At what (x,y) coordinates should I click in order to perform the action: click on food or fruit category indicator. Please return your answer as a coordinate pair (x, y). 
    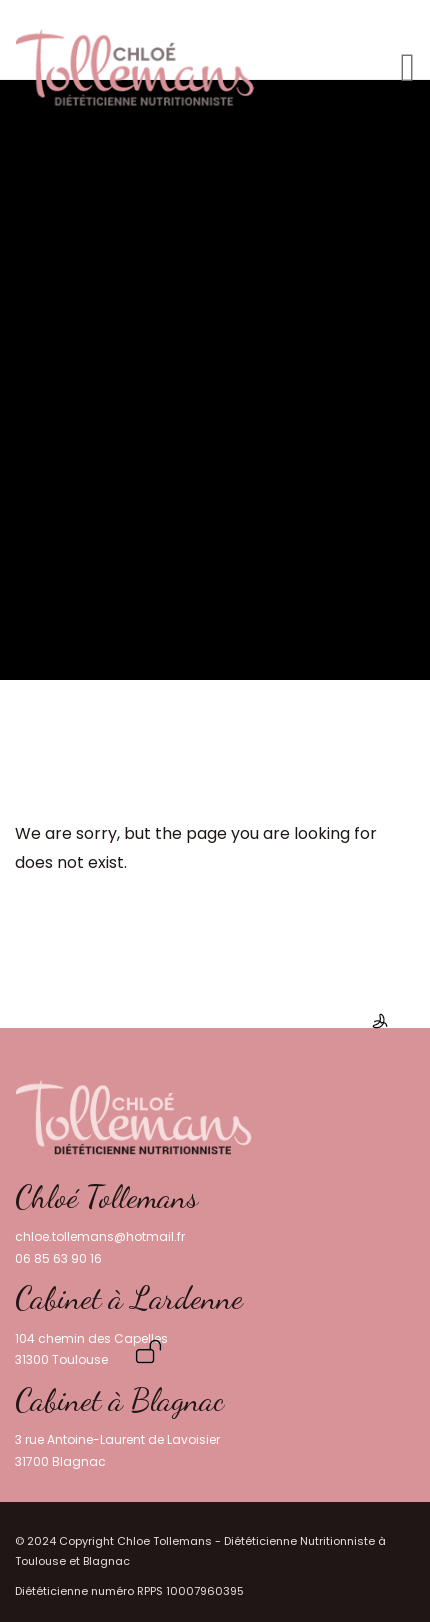
    Looking at the image, I should click on (380, 1021).